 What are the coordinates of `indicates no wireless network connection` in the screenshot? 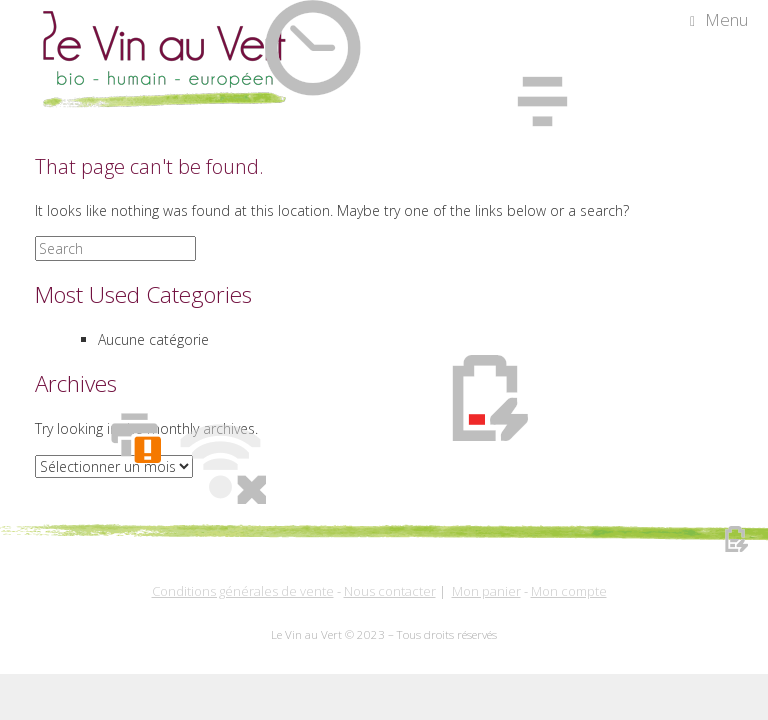 It's located at (220, 458).